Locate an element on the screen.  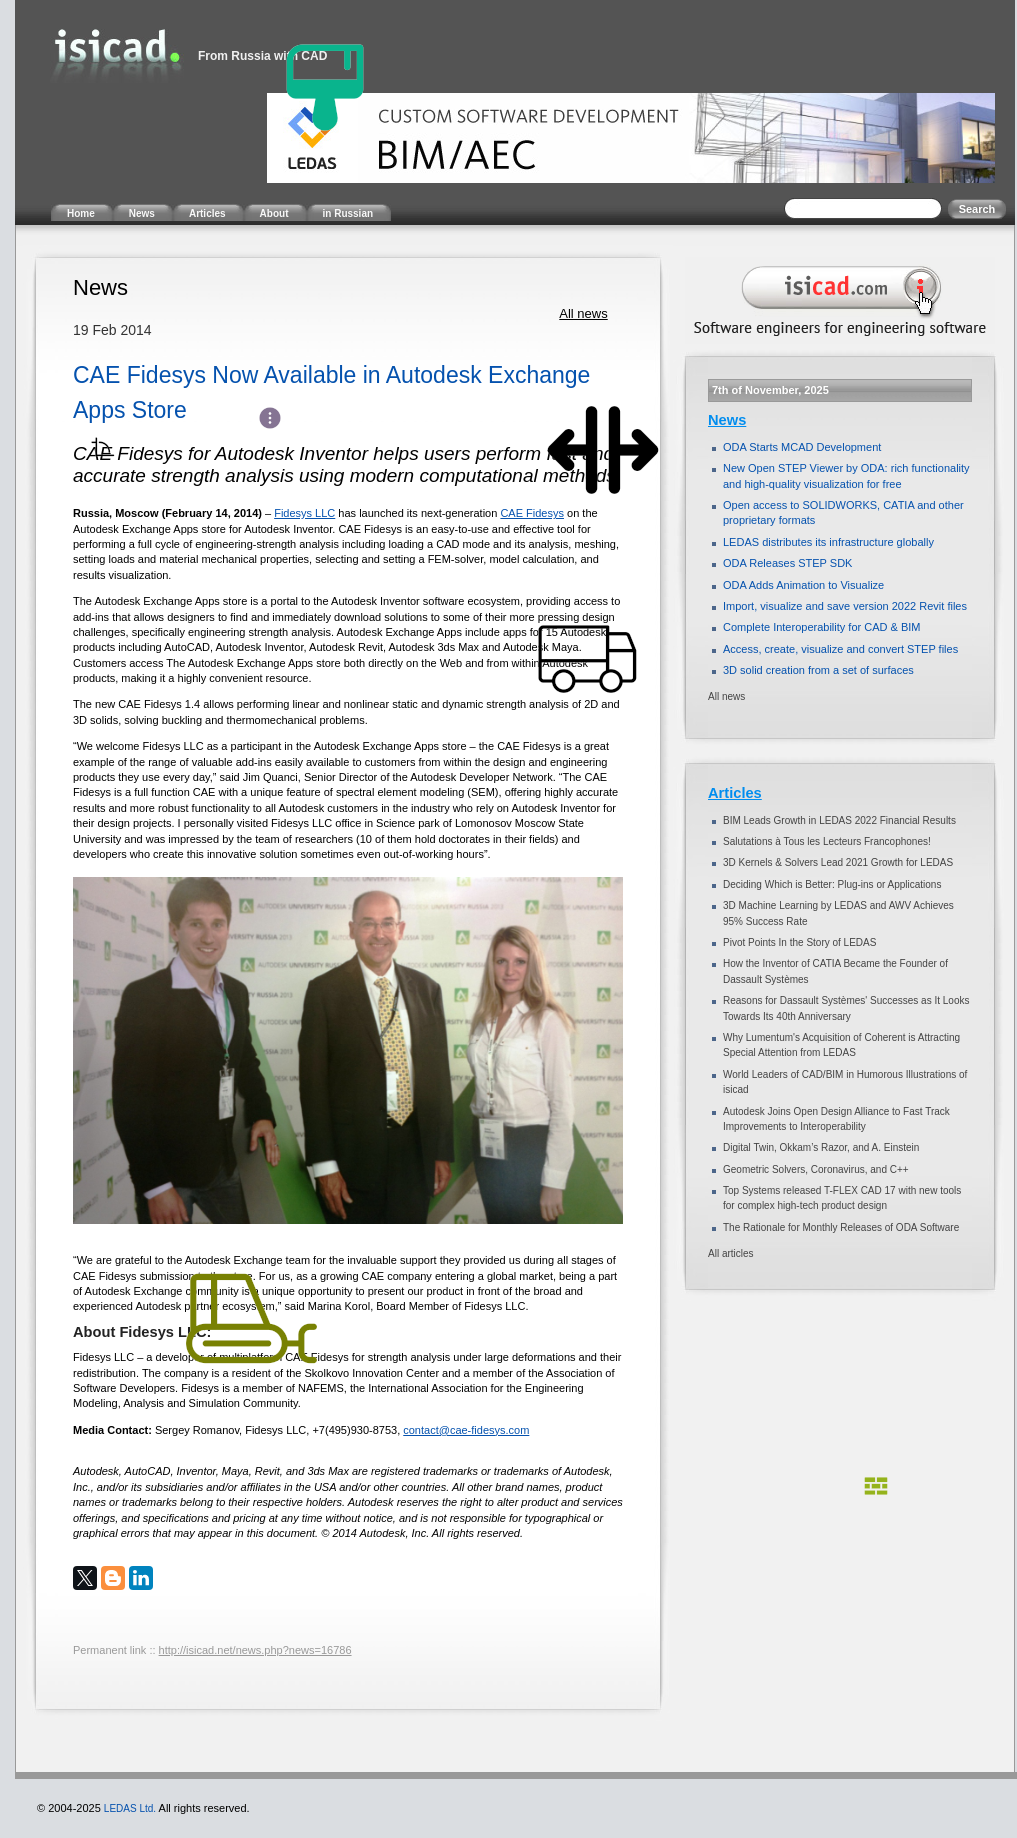
open more options menu is located at coordinates (270, 418).